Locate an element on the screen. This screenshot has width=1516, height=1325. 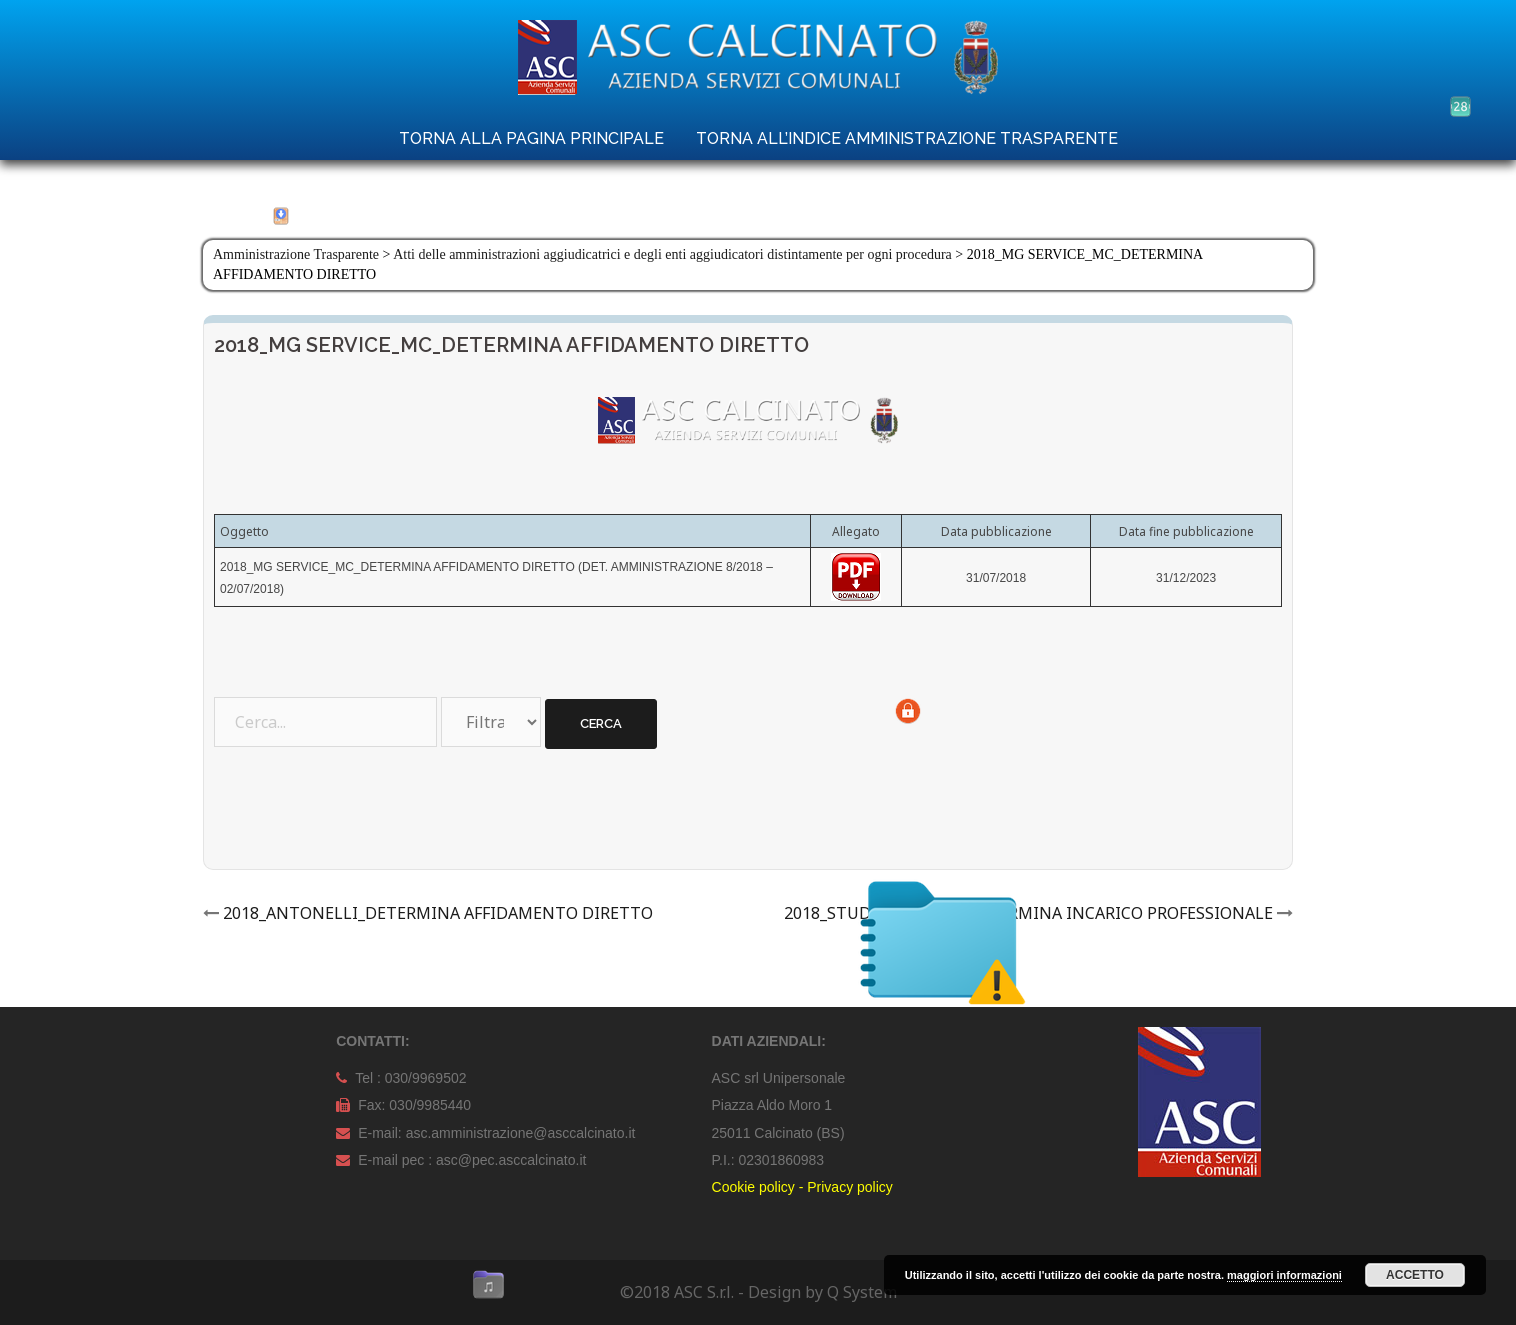
open your music folder is located at coordinates (488, 1284).